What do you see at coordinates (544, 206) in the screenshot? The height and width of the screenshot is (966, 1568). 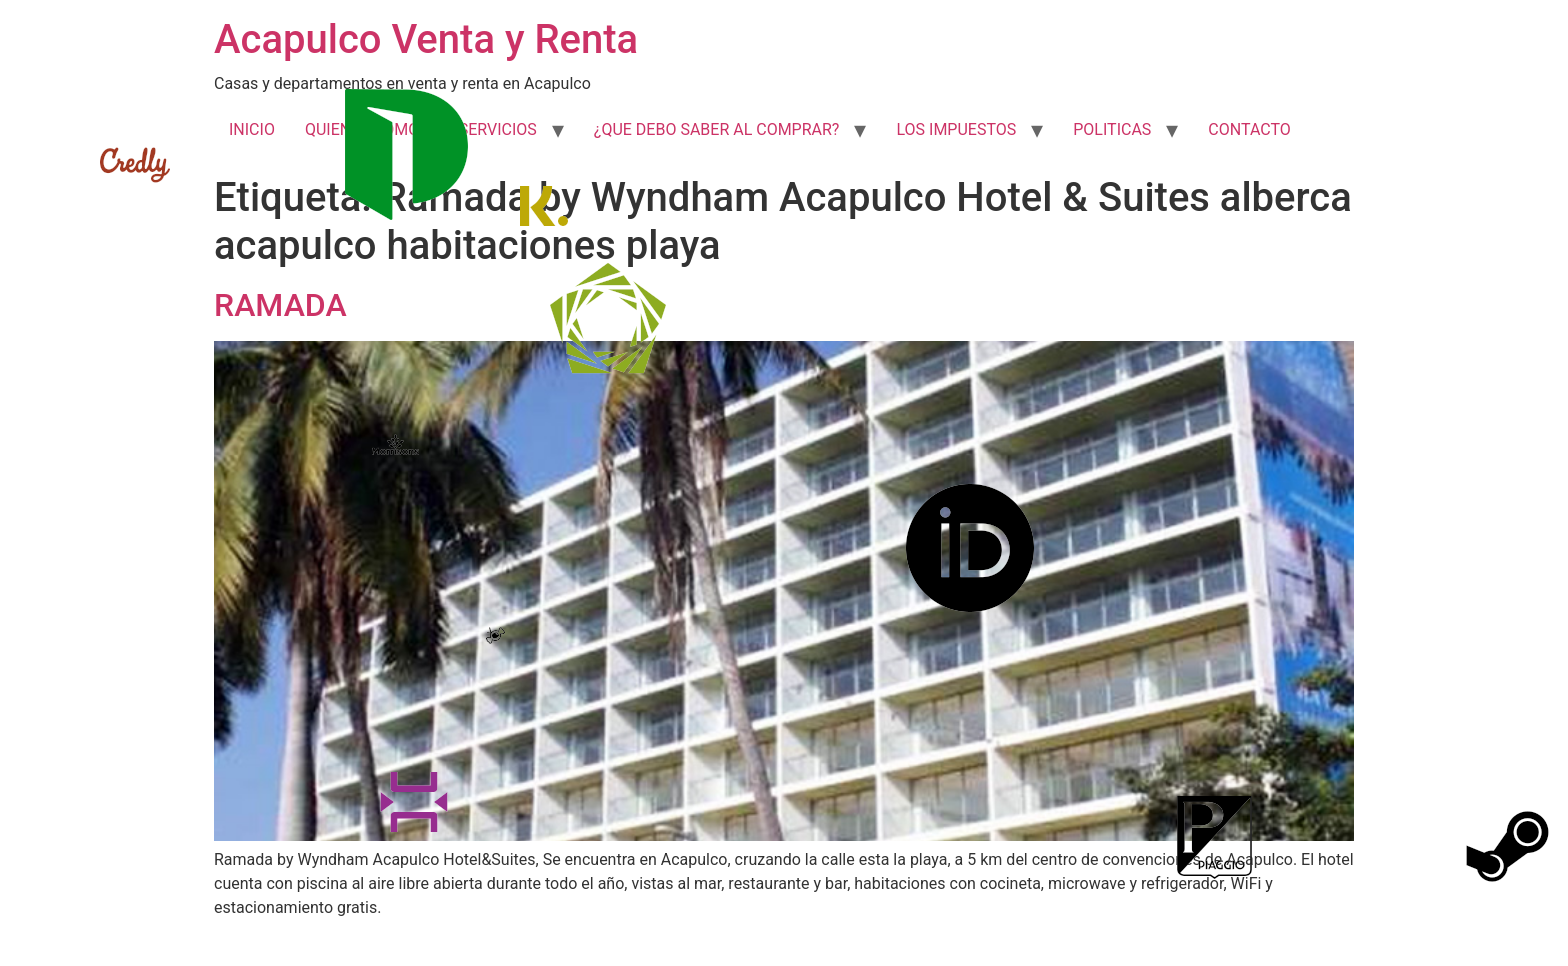 I see `pay with Klarna at checkout` at bounding box center [544, 206].